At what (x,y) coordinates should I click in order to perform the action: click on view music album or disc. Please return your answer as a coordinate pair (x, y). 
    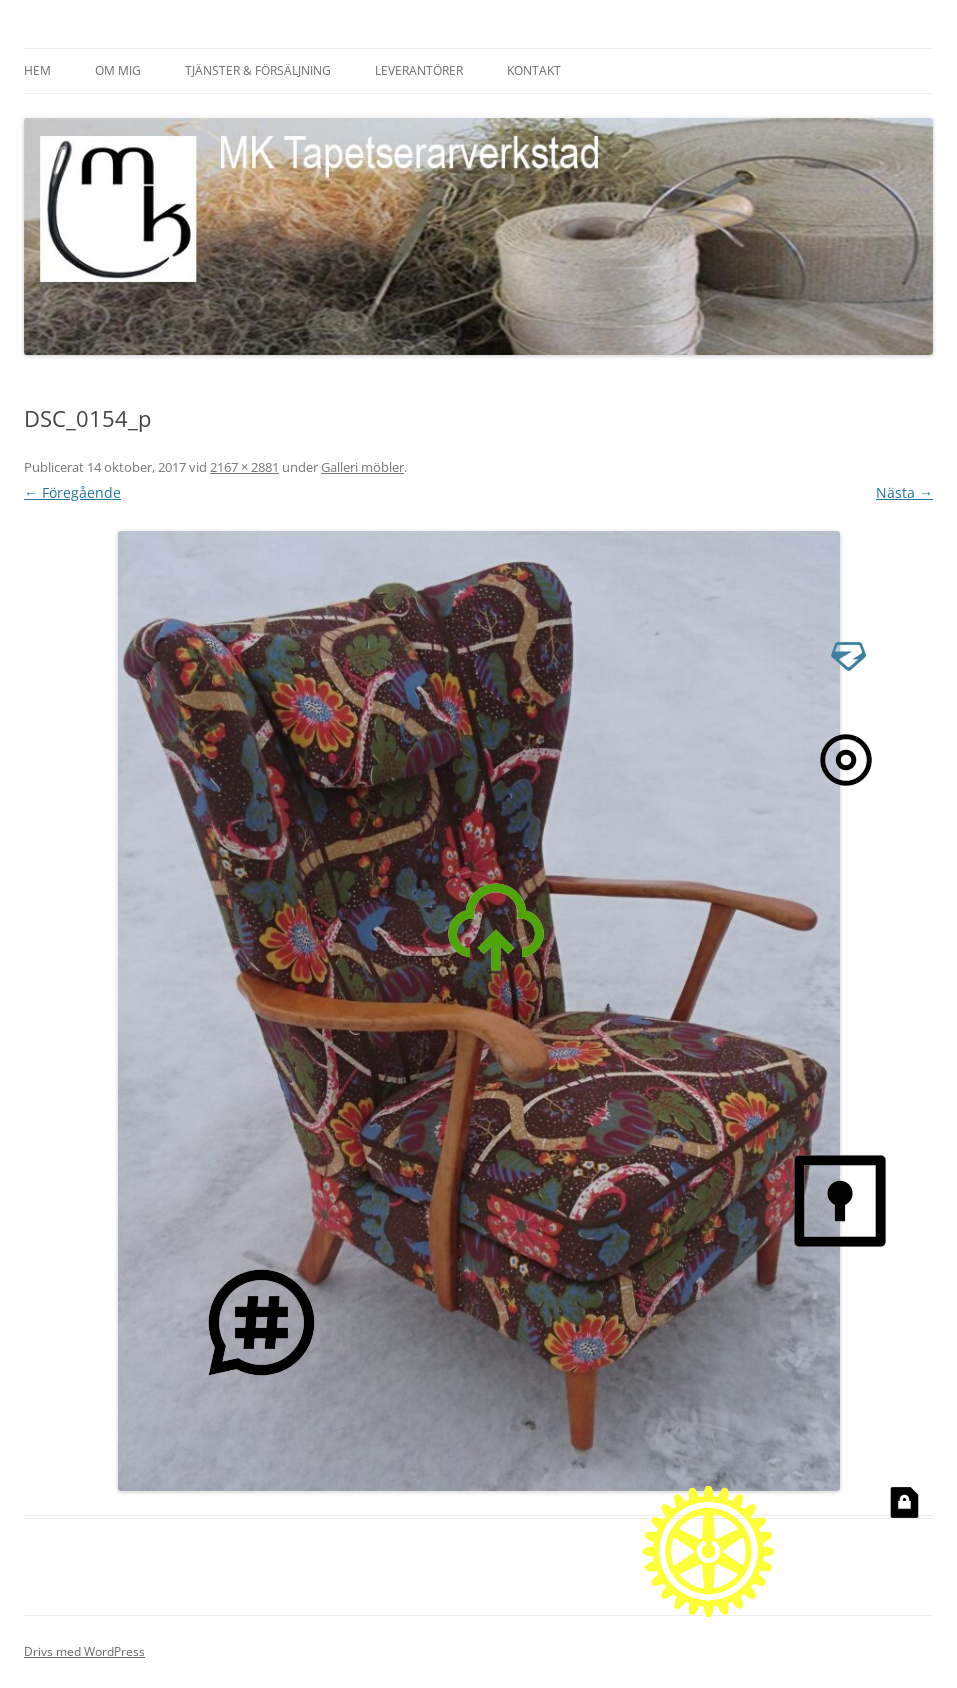
    Looking at the image, I should click on (846, 760).